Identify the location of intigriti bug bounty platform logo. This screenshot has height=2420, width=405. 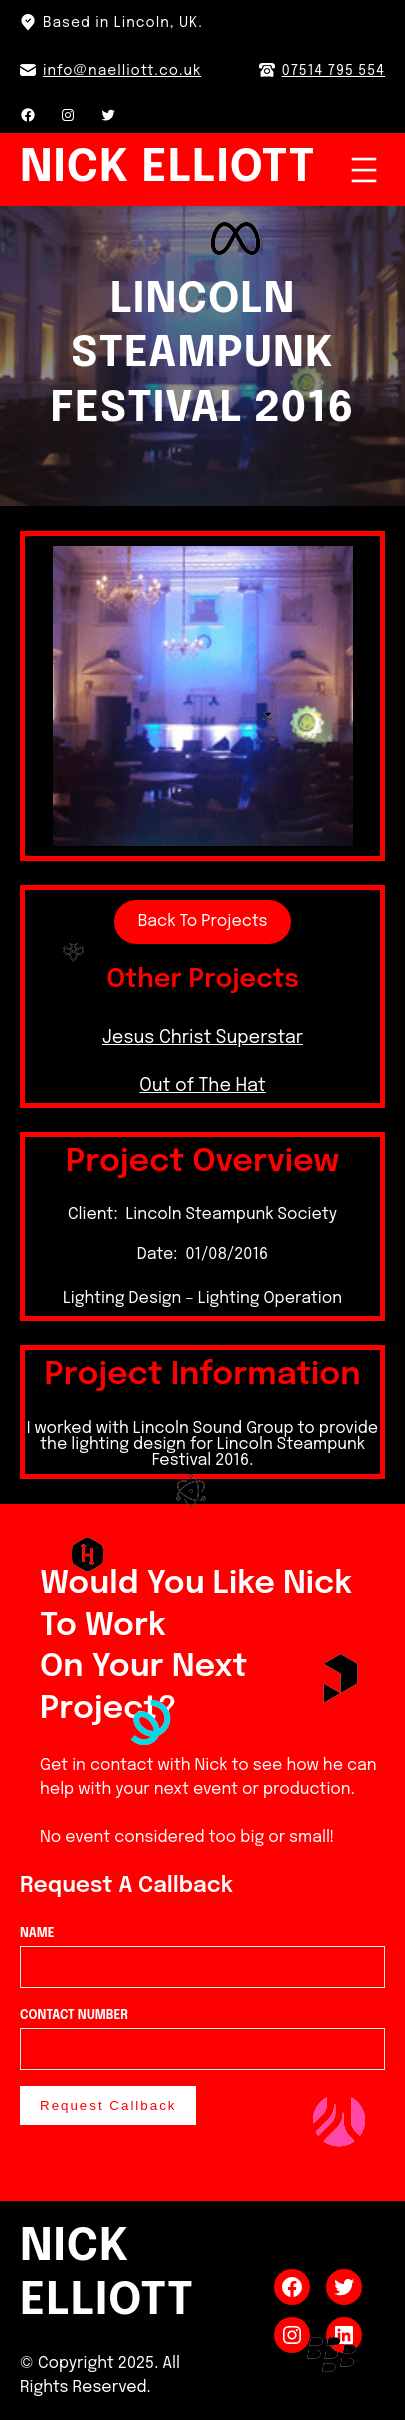
(73, 952).